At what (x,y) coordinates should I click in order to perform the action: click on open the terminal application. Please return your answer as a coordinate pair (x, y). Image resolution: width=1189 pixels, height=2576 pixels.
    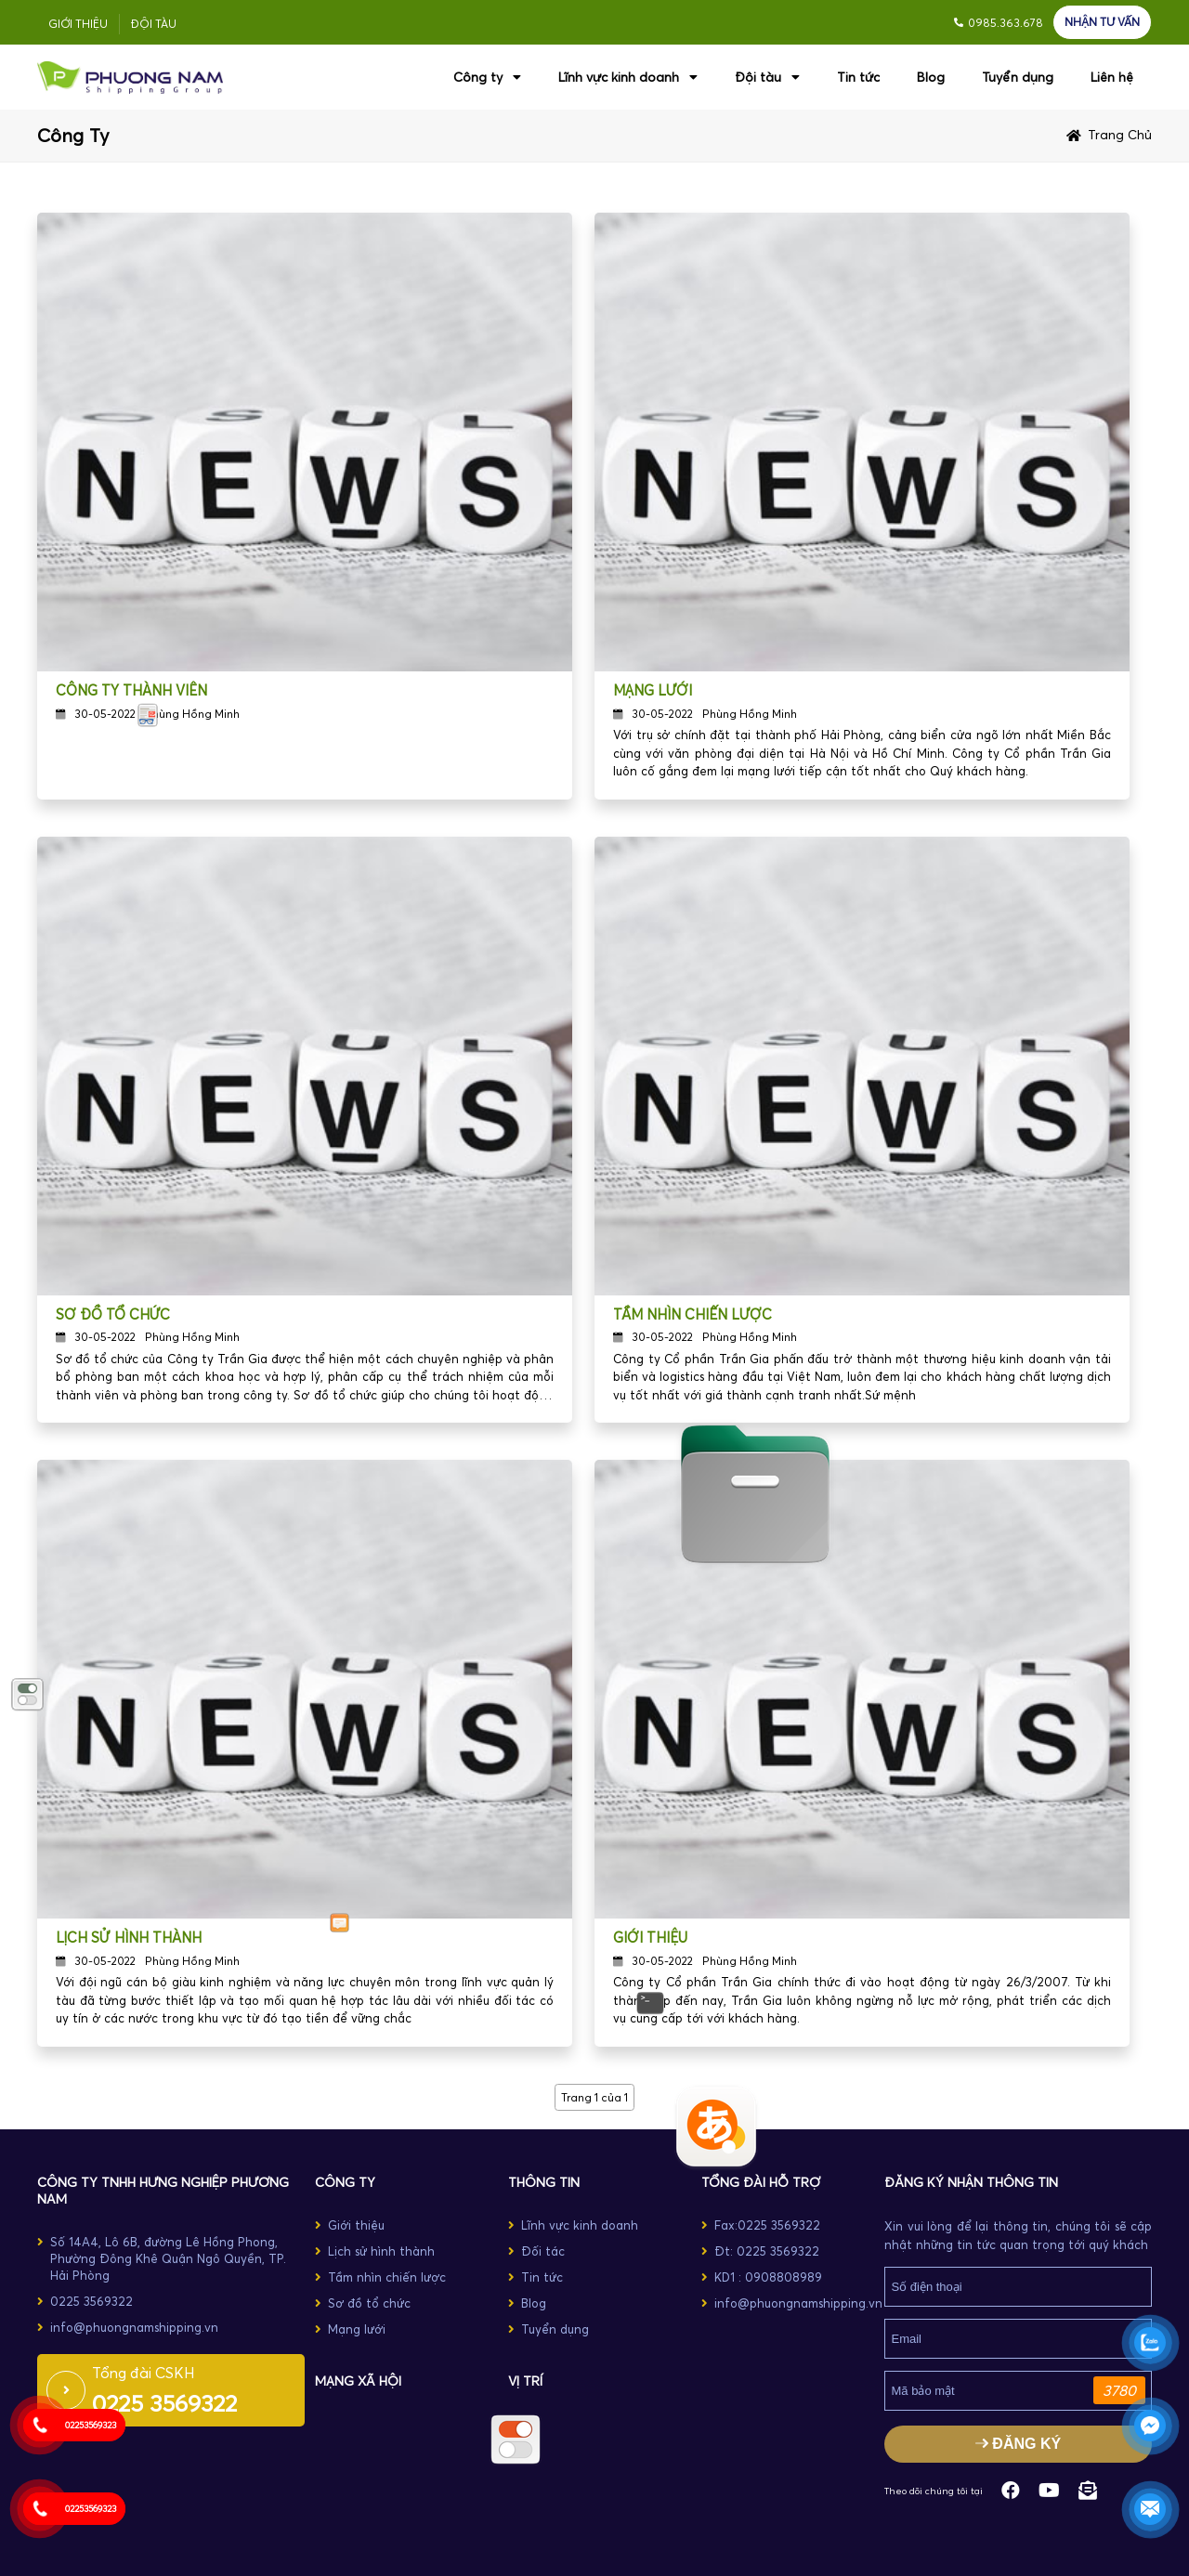
    Looking at the image, I should click on (650, 2003).